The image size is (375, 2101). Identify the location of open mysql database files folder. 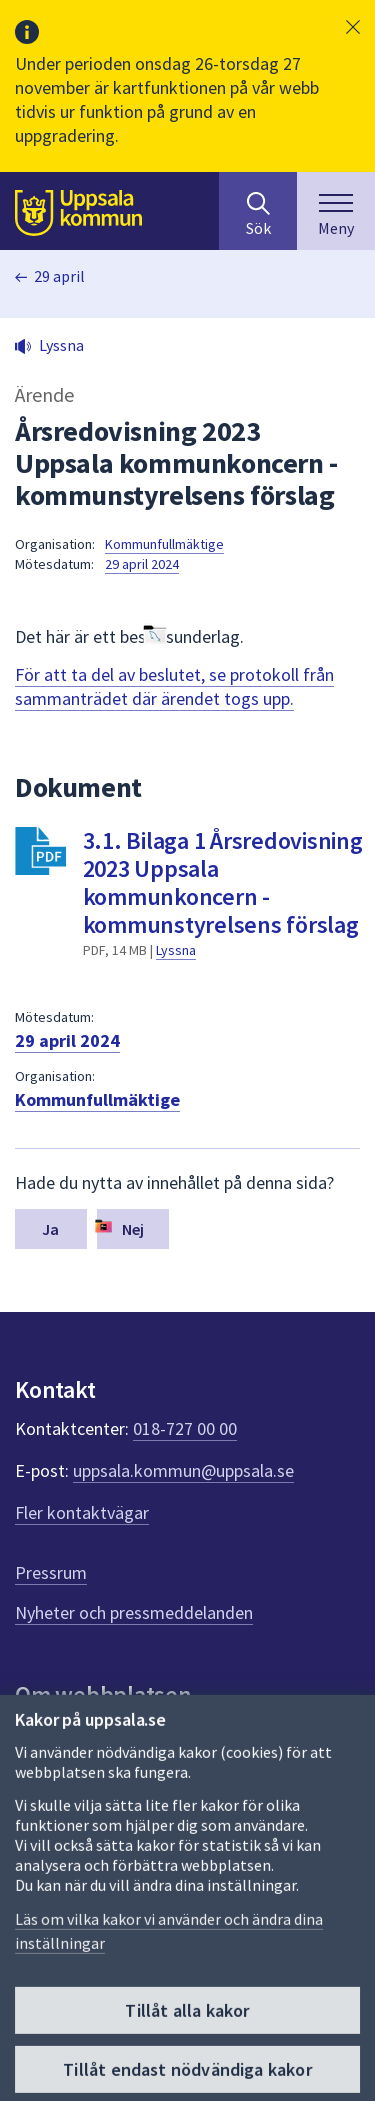
(155, 635).